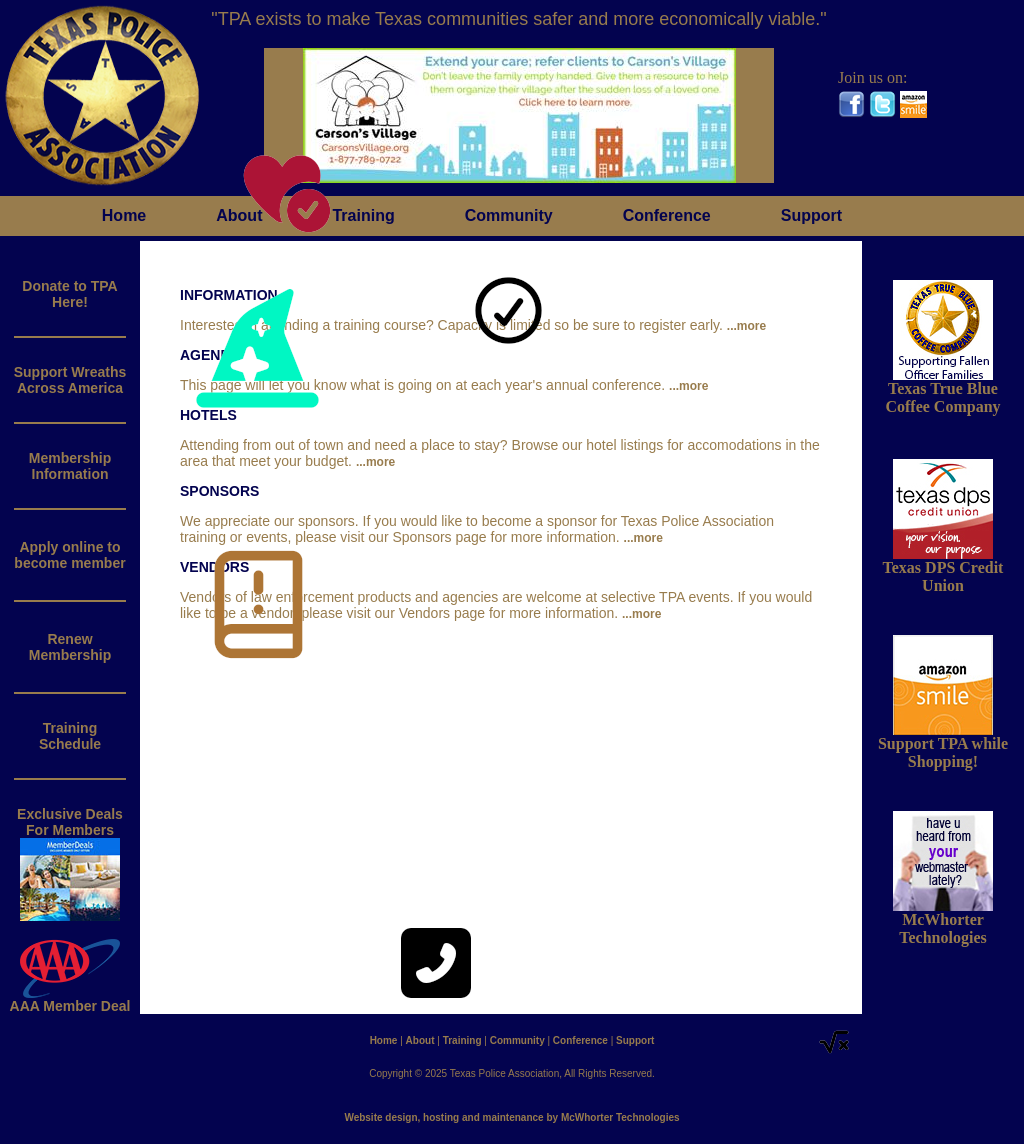  What do you see at coordinates (257, 346) in the screenshot?
I see `access wizard or magic-themed features` at bounding box center [257, 346].